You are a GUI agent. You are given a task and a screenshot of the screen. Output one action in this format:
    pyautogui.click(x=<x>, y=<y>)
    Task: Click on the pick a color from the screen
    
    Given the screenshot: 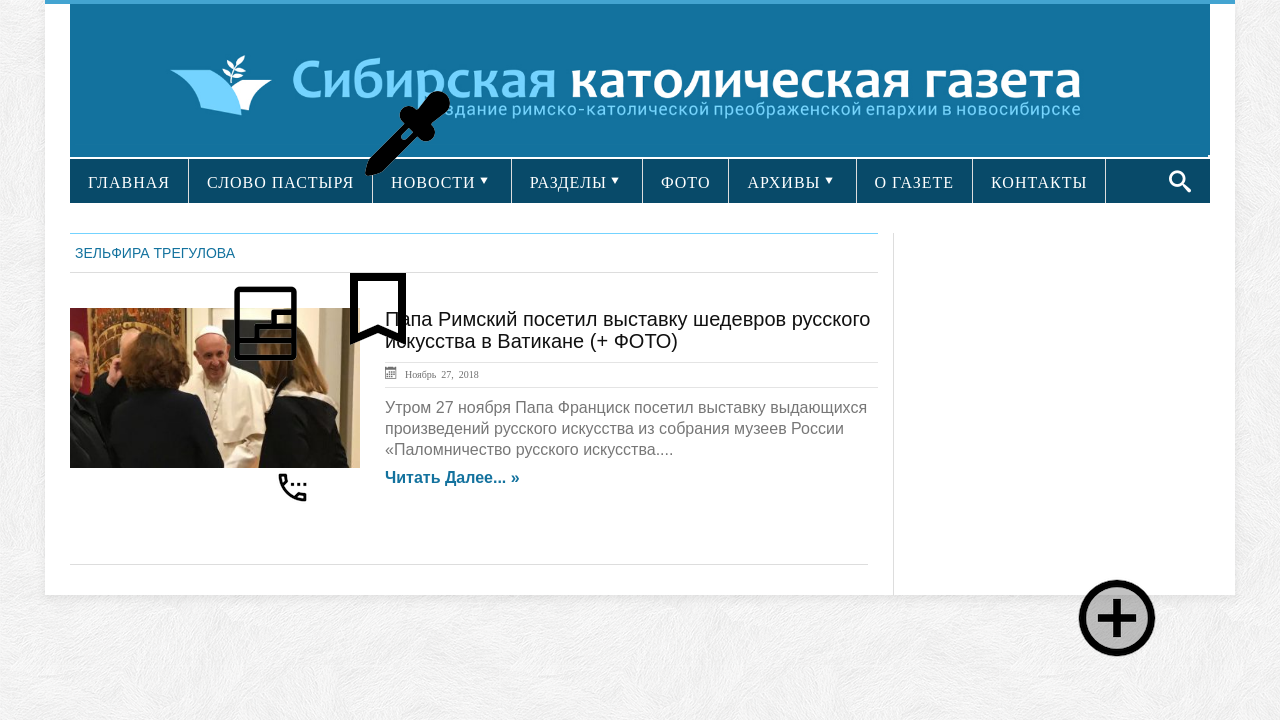 What is the action you would take?
    pyautogui.click(x=407, y=133)
    